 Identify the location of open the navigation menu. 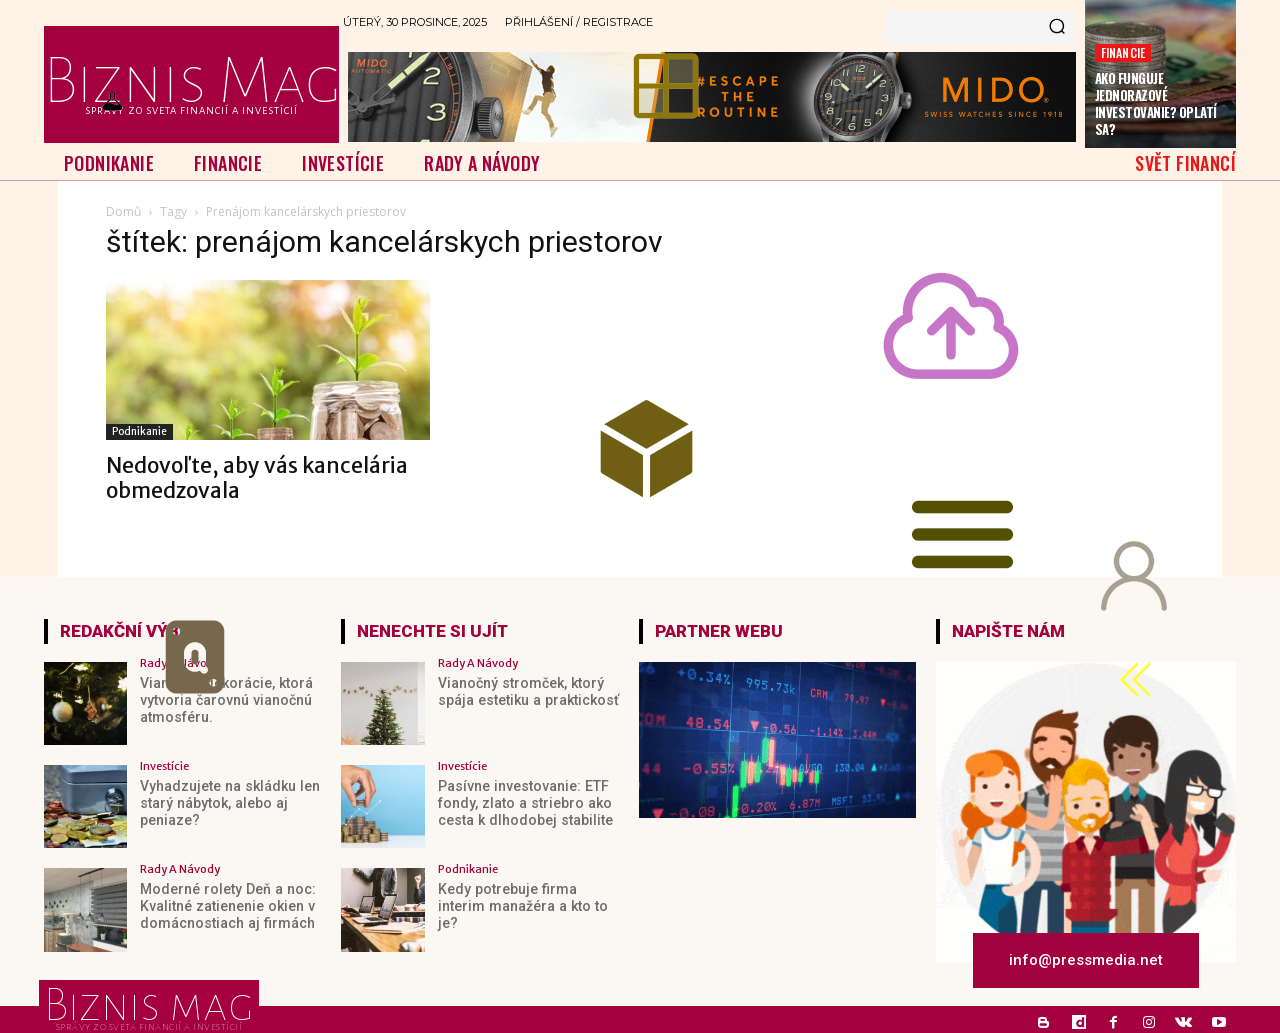
(962, 534).